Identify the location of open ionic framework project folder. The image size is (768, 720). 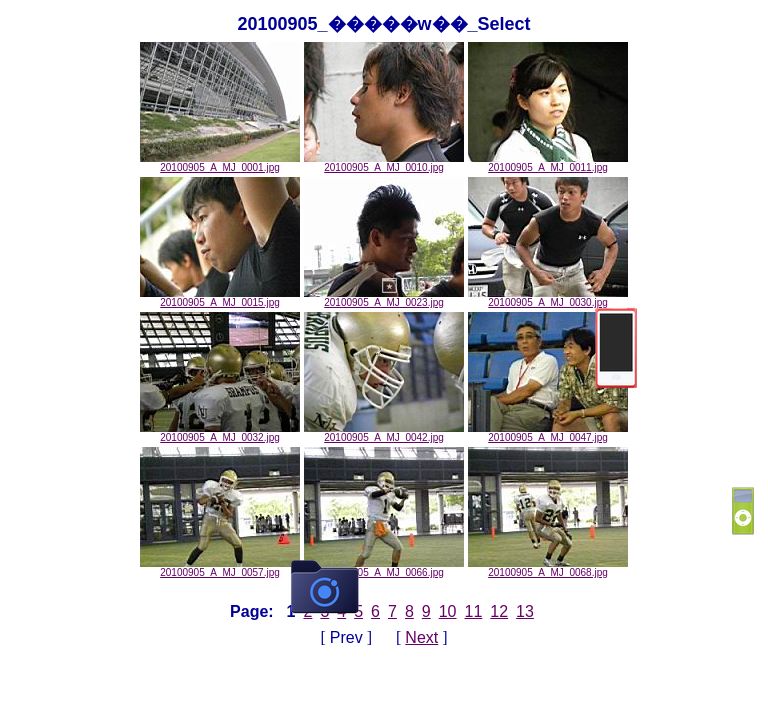
(324, 588).